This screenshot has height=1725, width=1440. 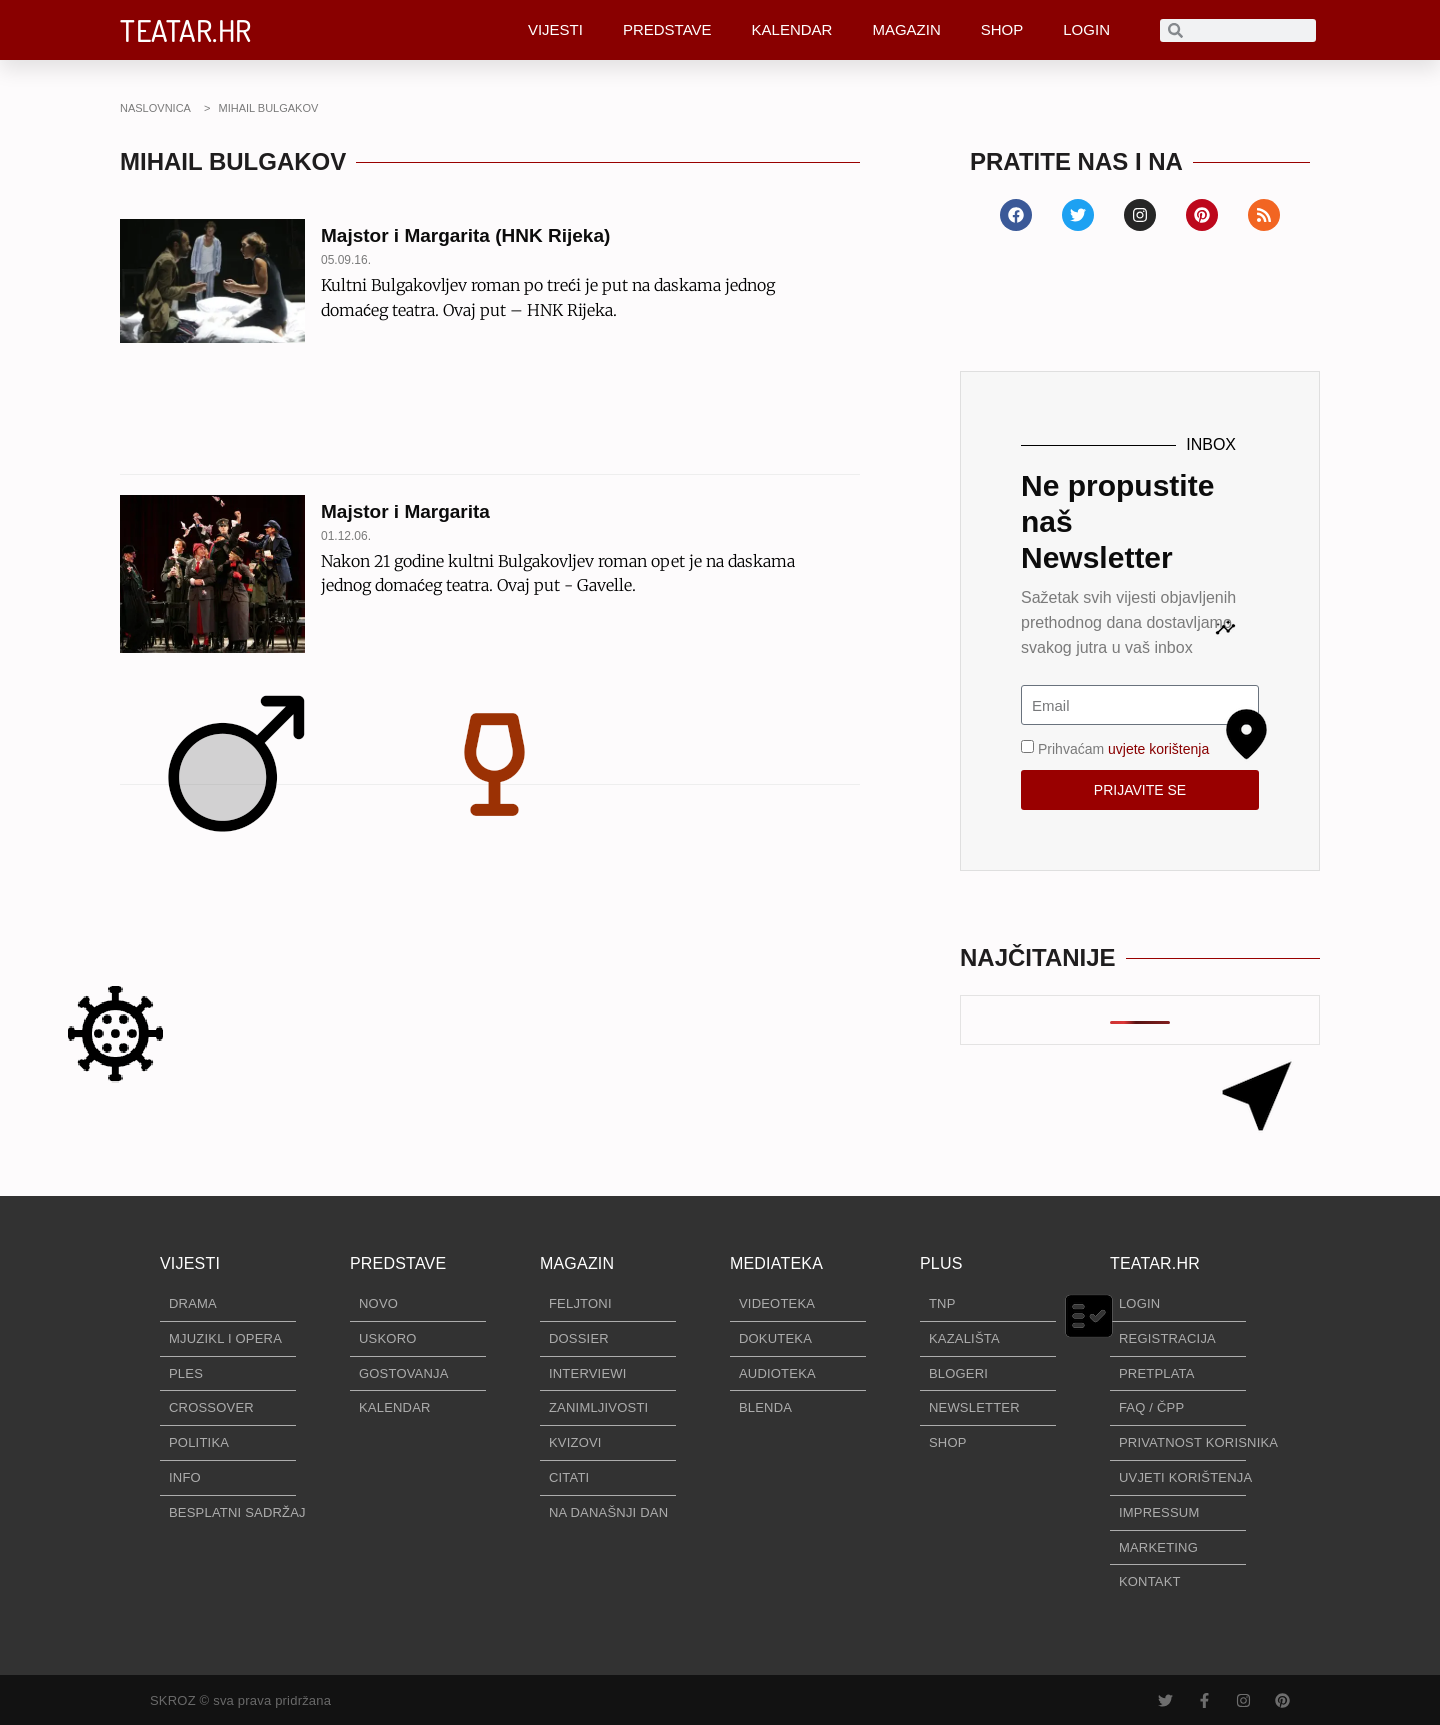 What do you see at coordinates (115, 1033) in the screenshot?
I see `view covid-19 related information` at bounding box center [115, 1033].